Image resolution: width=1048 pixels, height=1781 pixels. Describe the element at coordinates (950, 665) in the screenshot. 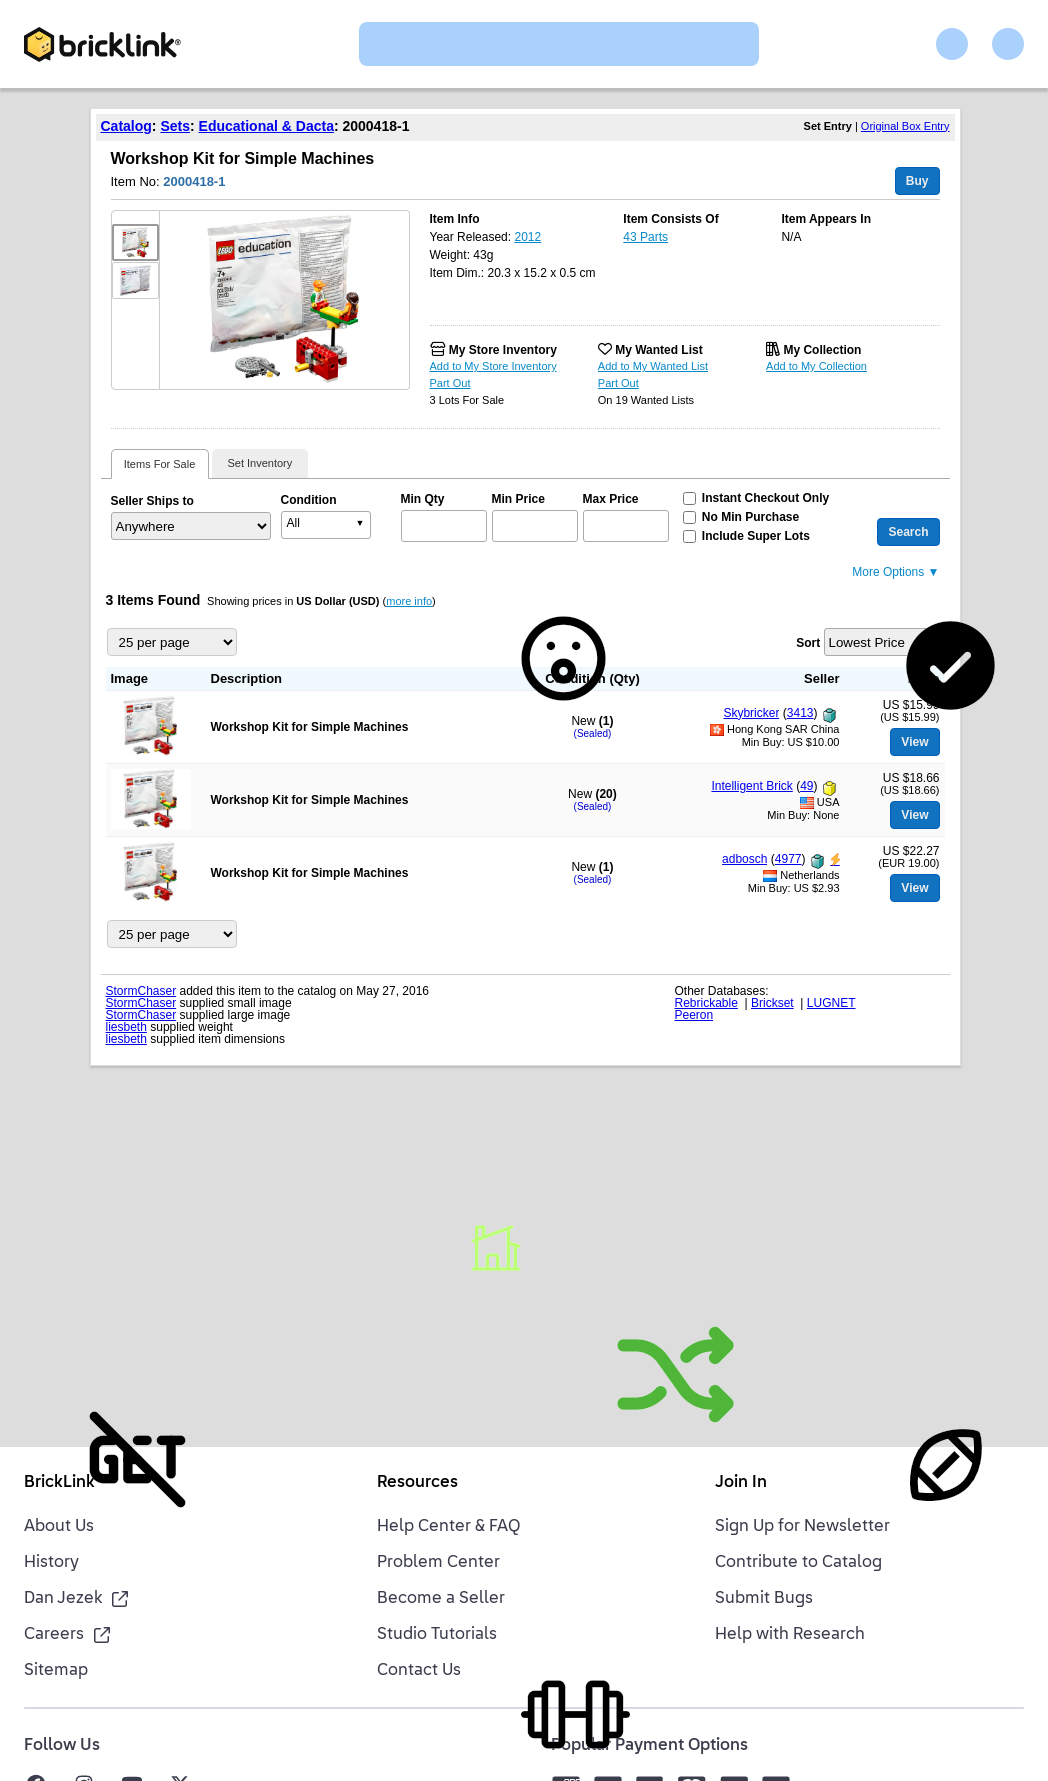

I see `indicates a completed or successful action` at that location.